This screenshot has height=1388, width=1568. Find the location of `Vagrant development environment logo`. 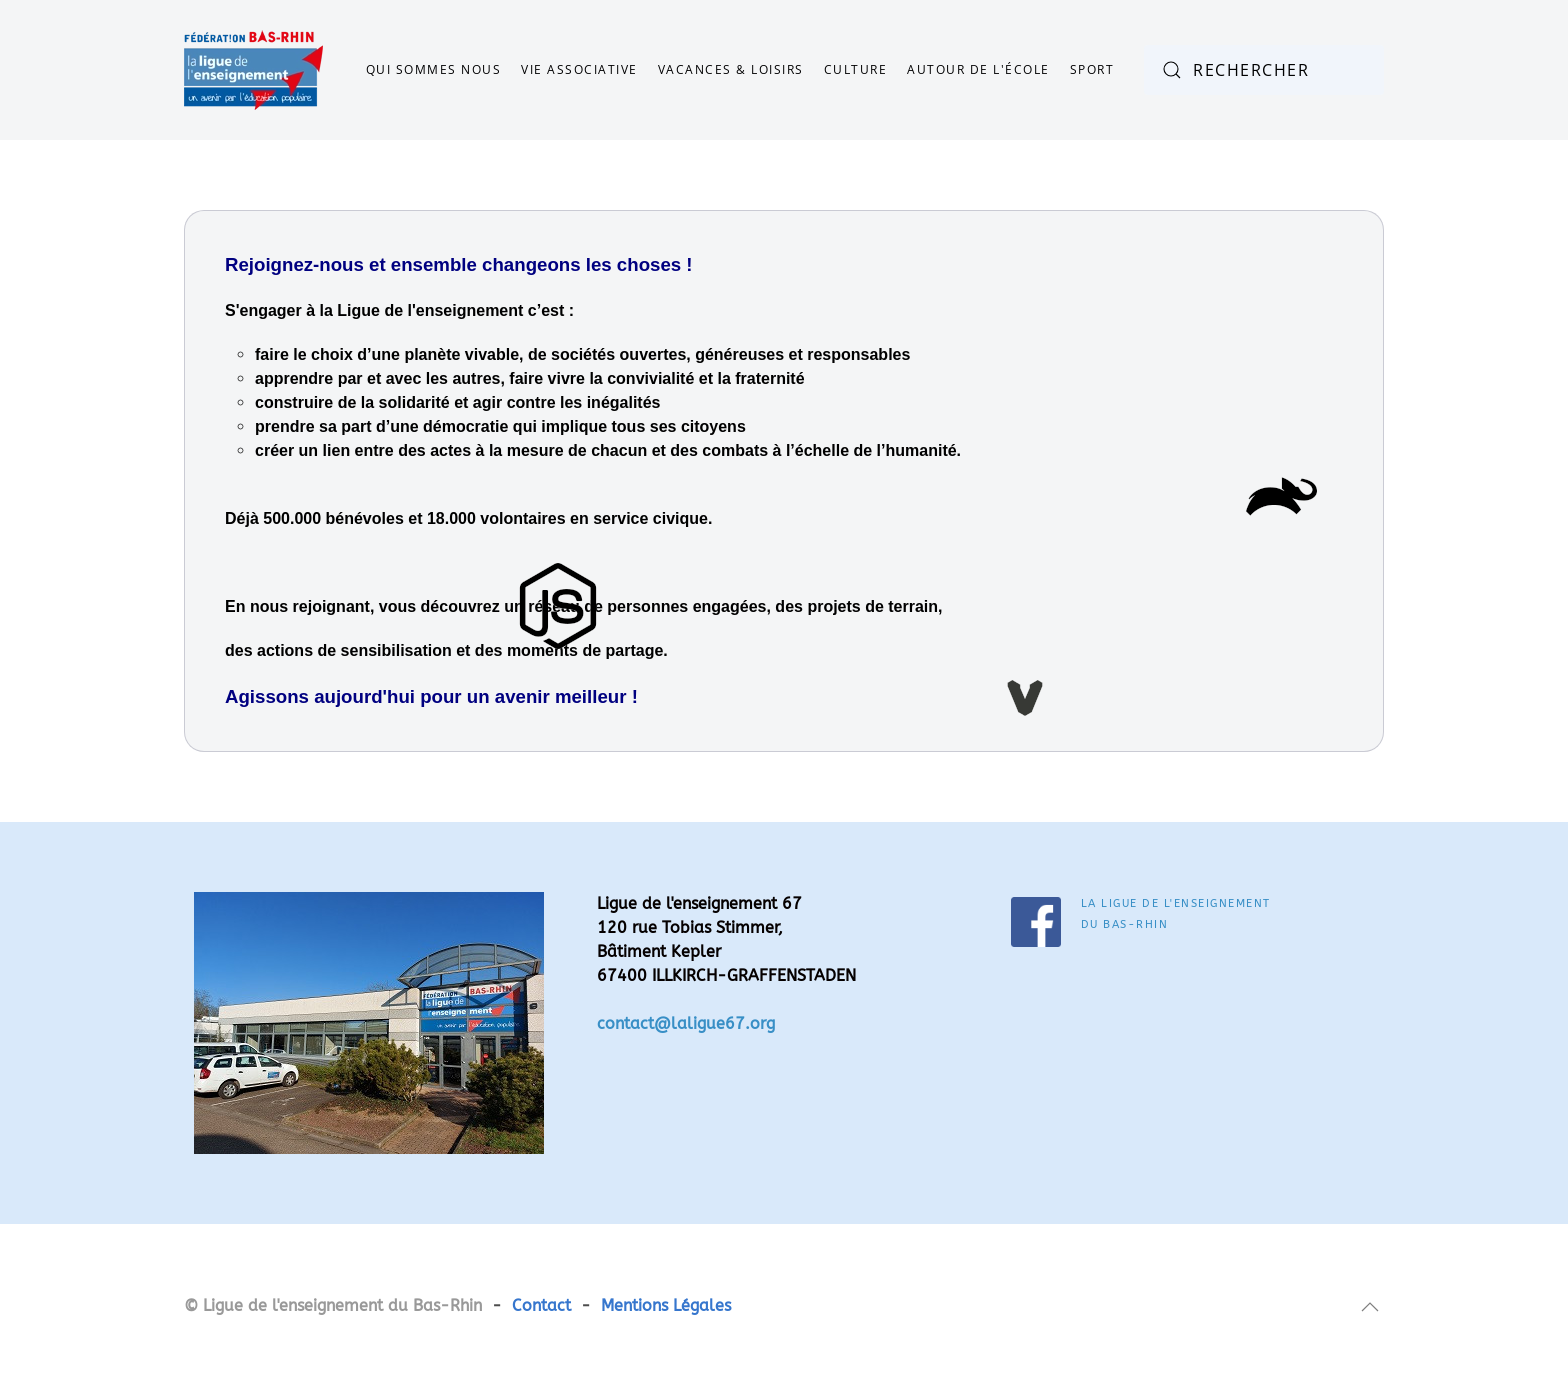

Vagrant development environment logo is located at coordinates (1025, 698).